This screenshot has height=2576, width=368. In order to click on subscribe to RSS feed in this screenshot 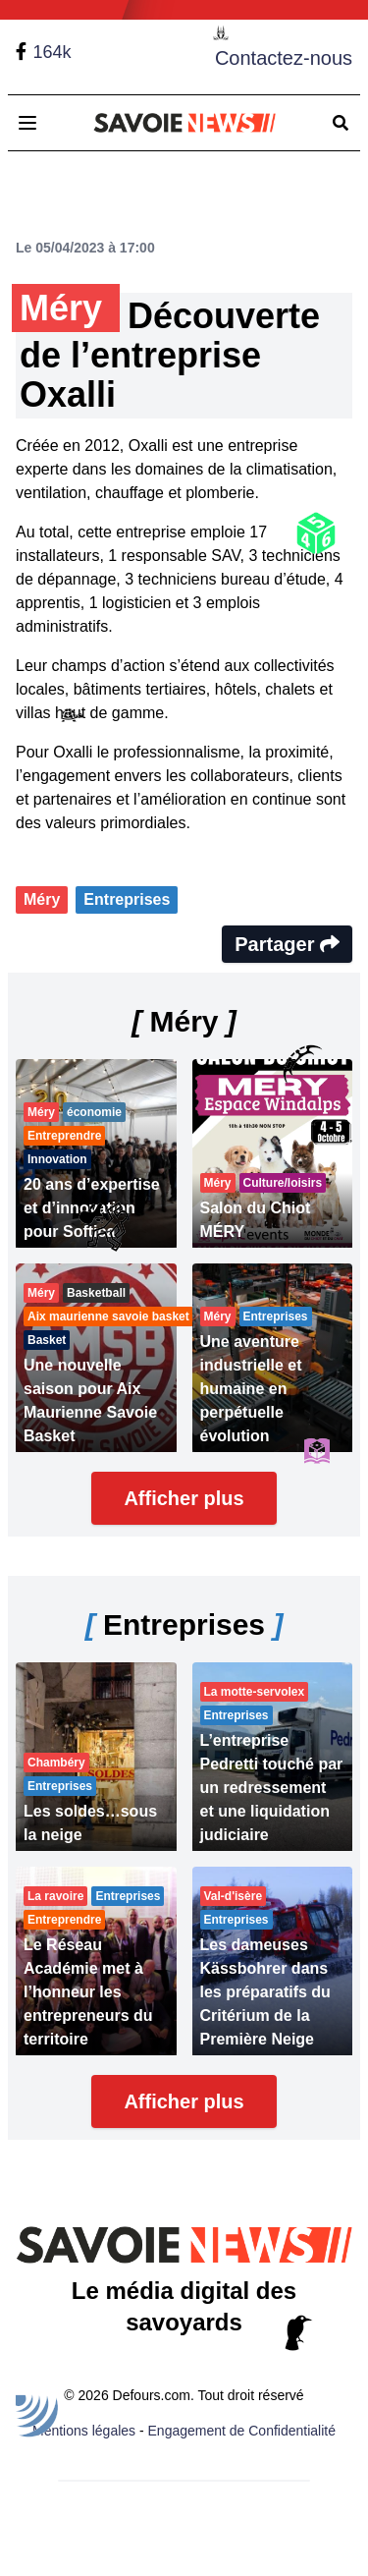, I will do `click(36, 2416)`.